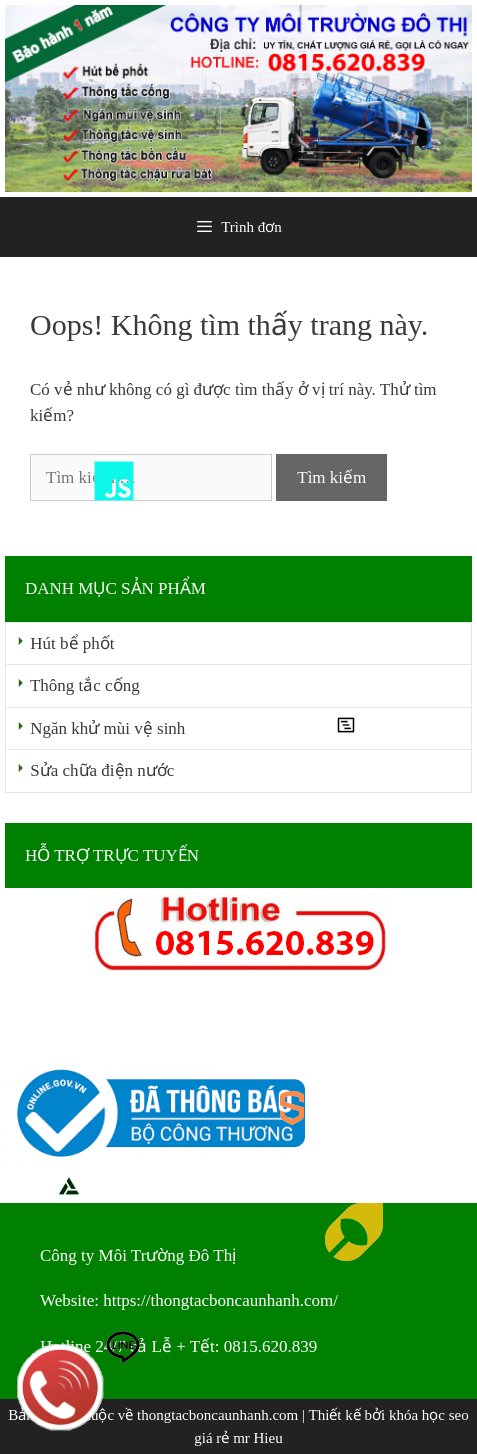  Describe the element at coordinates (69, 1186) in the screenshot. I see `Alchemy blockchain development platform logo` at that location.